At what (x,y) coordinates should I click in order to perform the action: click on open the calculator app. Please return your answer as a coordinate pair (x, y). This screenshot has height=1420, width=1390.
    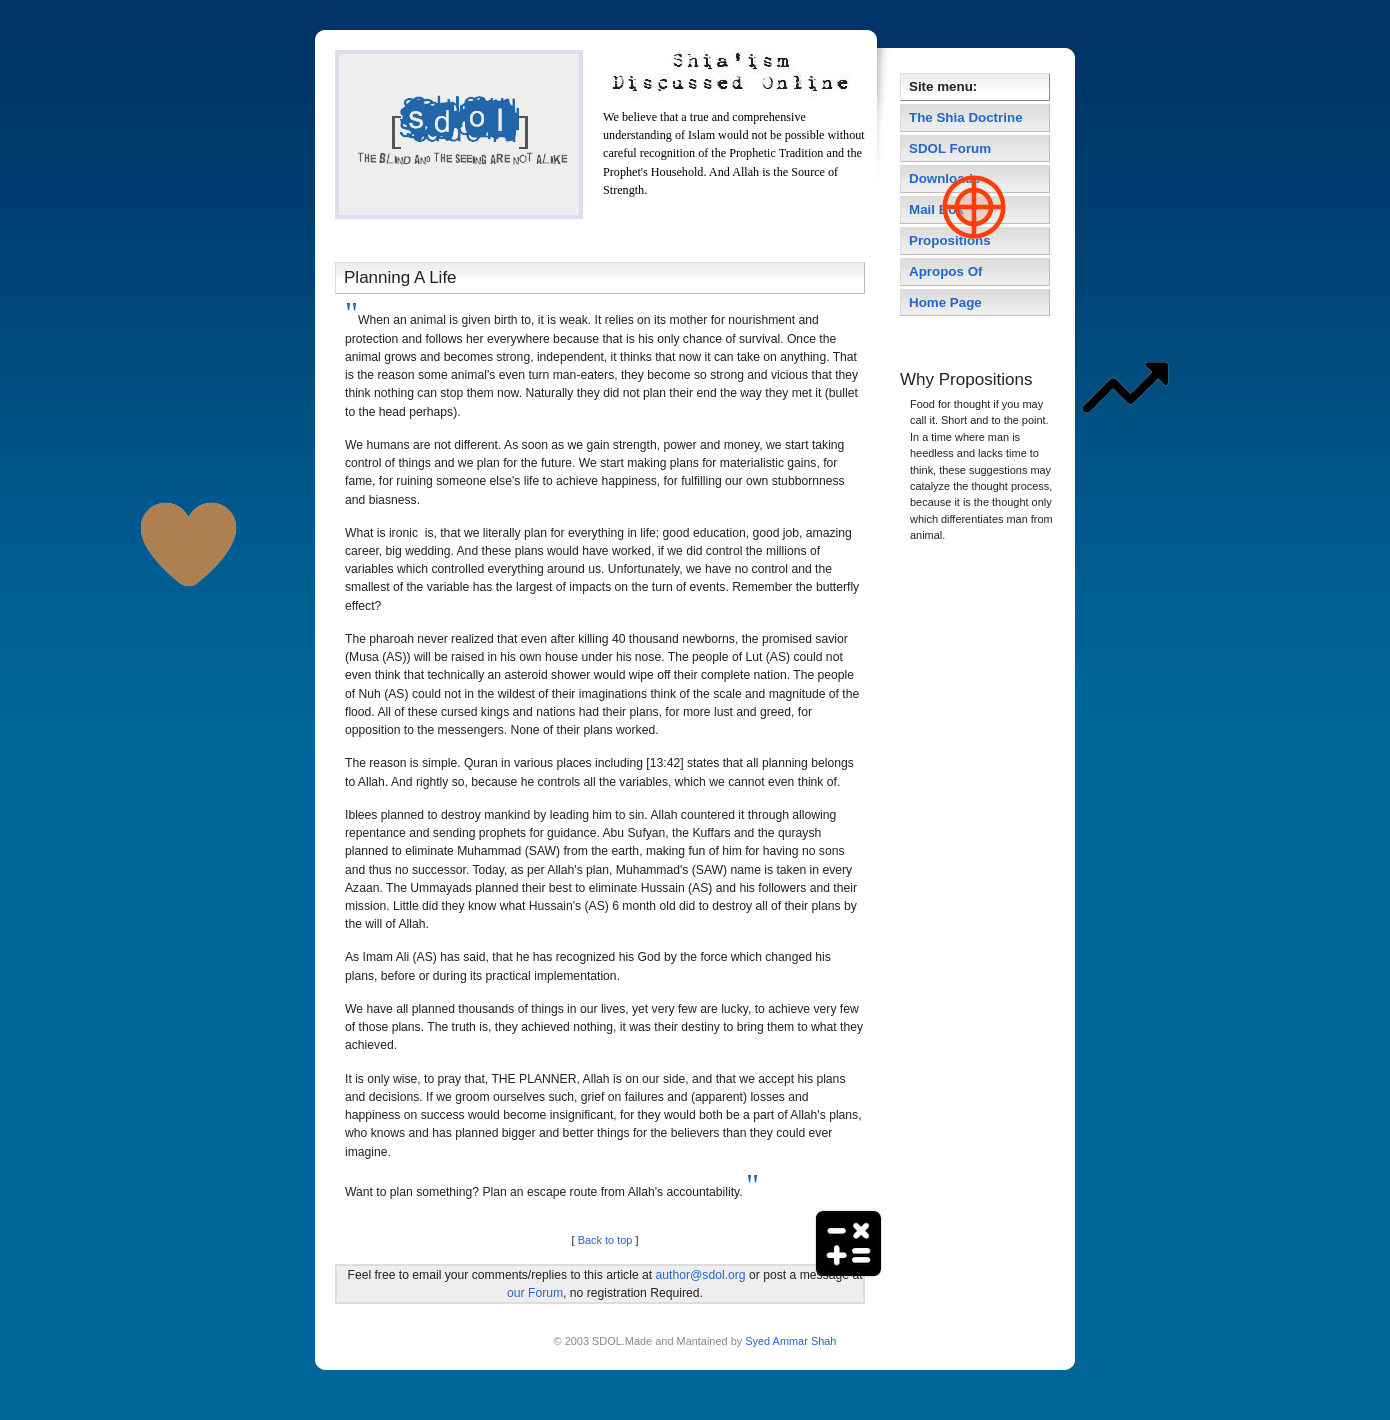
    Looking at the image, I should click on (848, 1243).